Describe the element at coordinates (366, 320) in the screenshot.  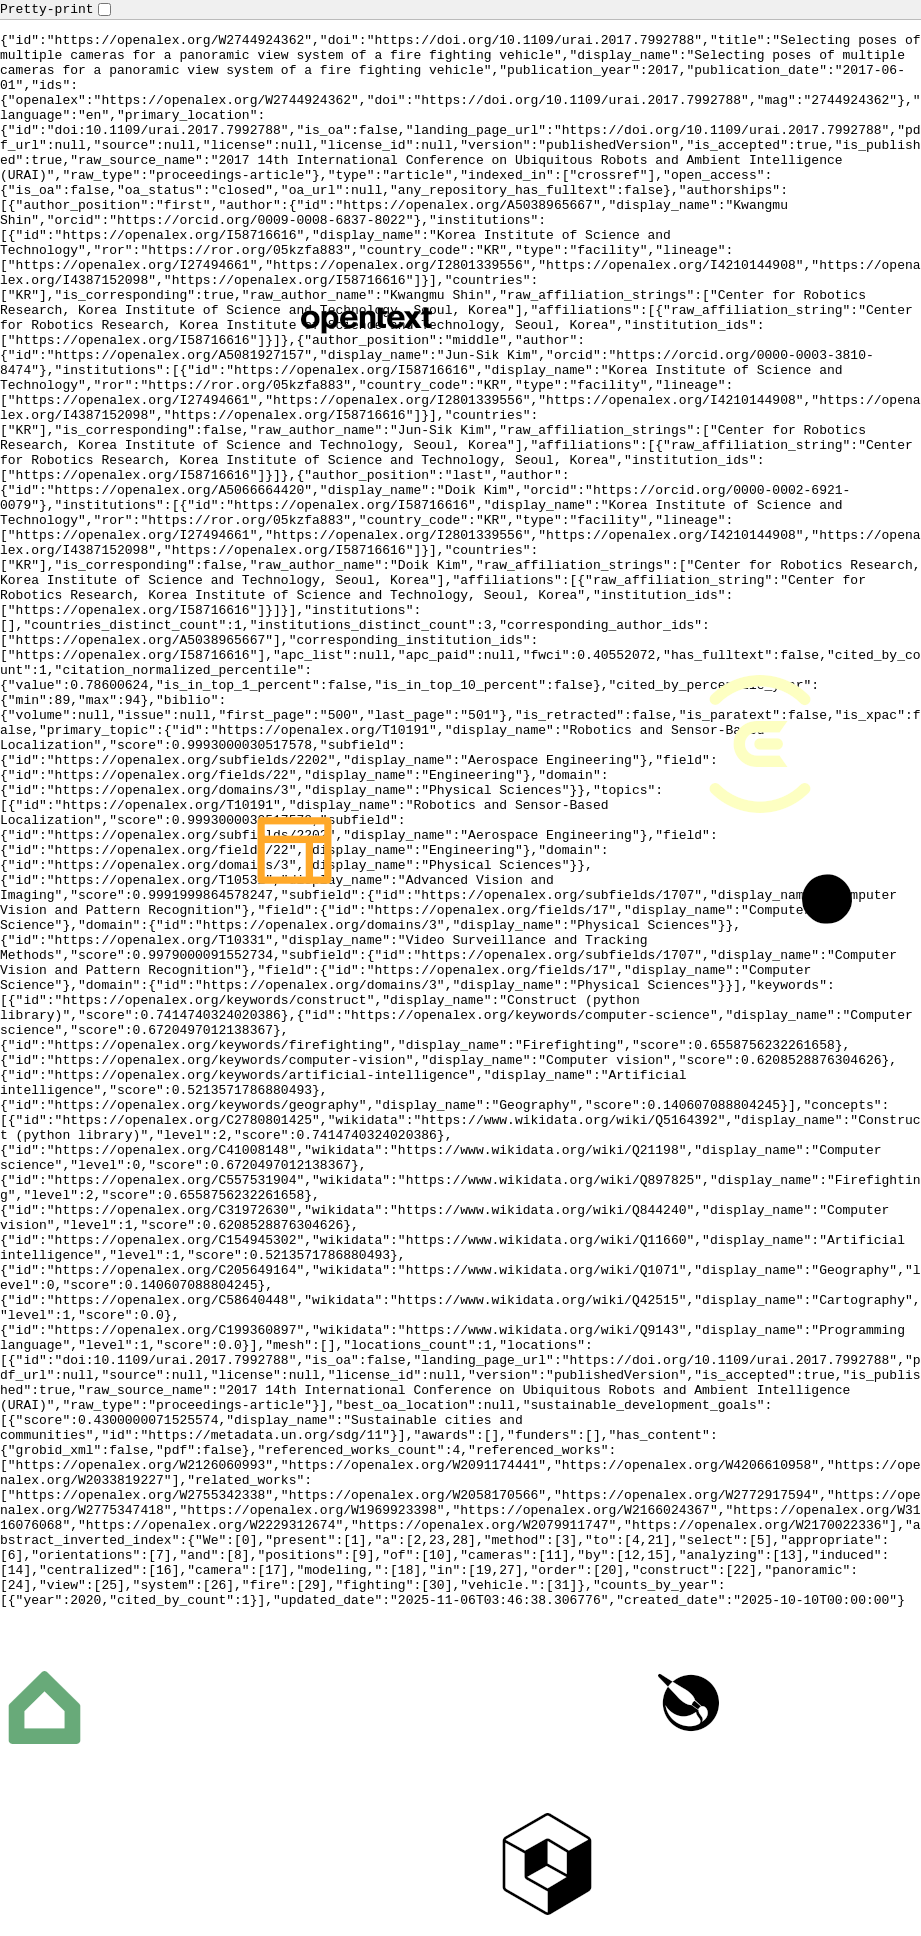
I see `OpenText company logo` at that location.